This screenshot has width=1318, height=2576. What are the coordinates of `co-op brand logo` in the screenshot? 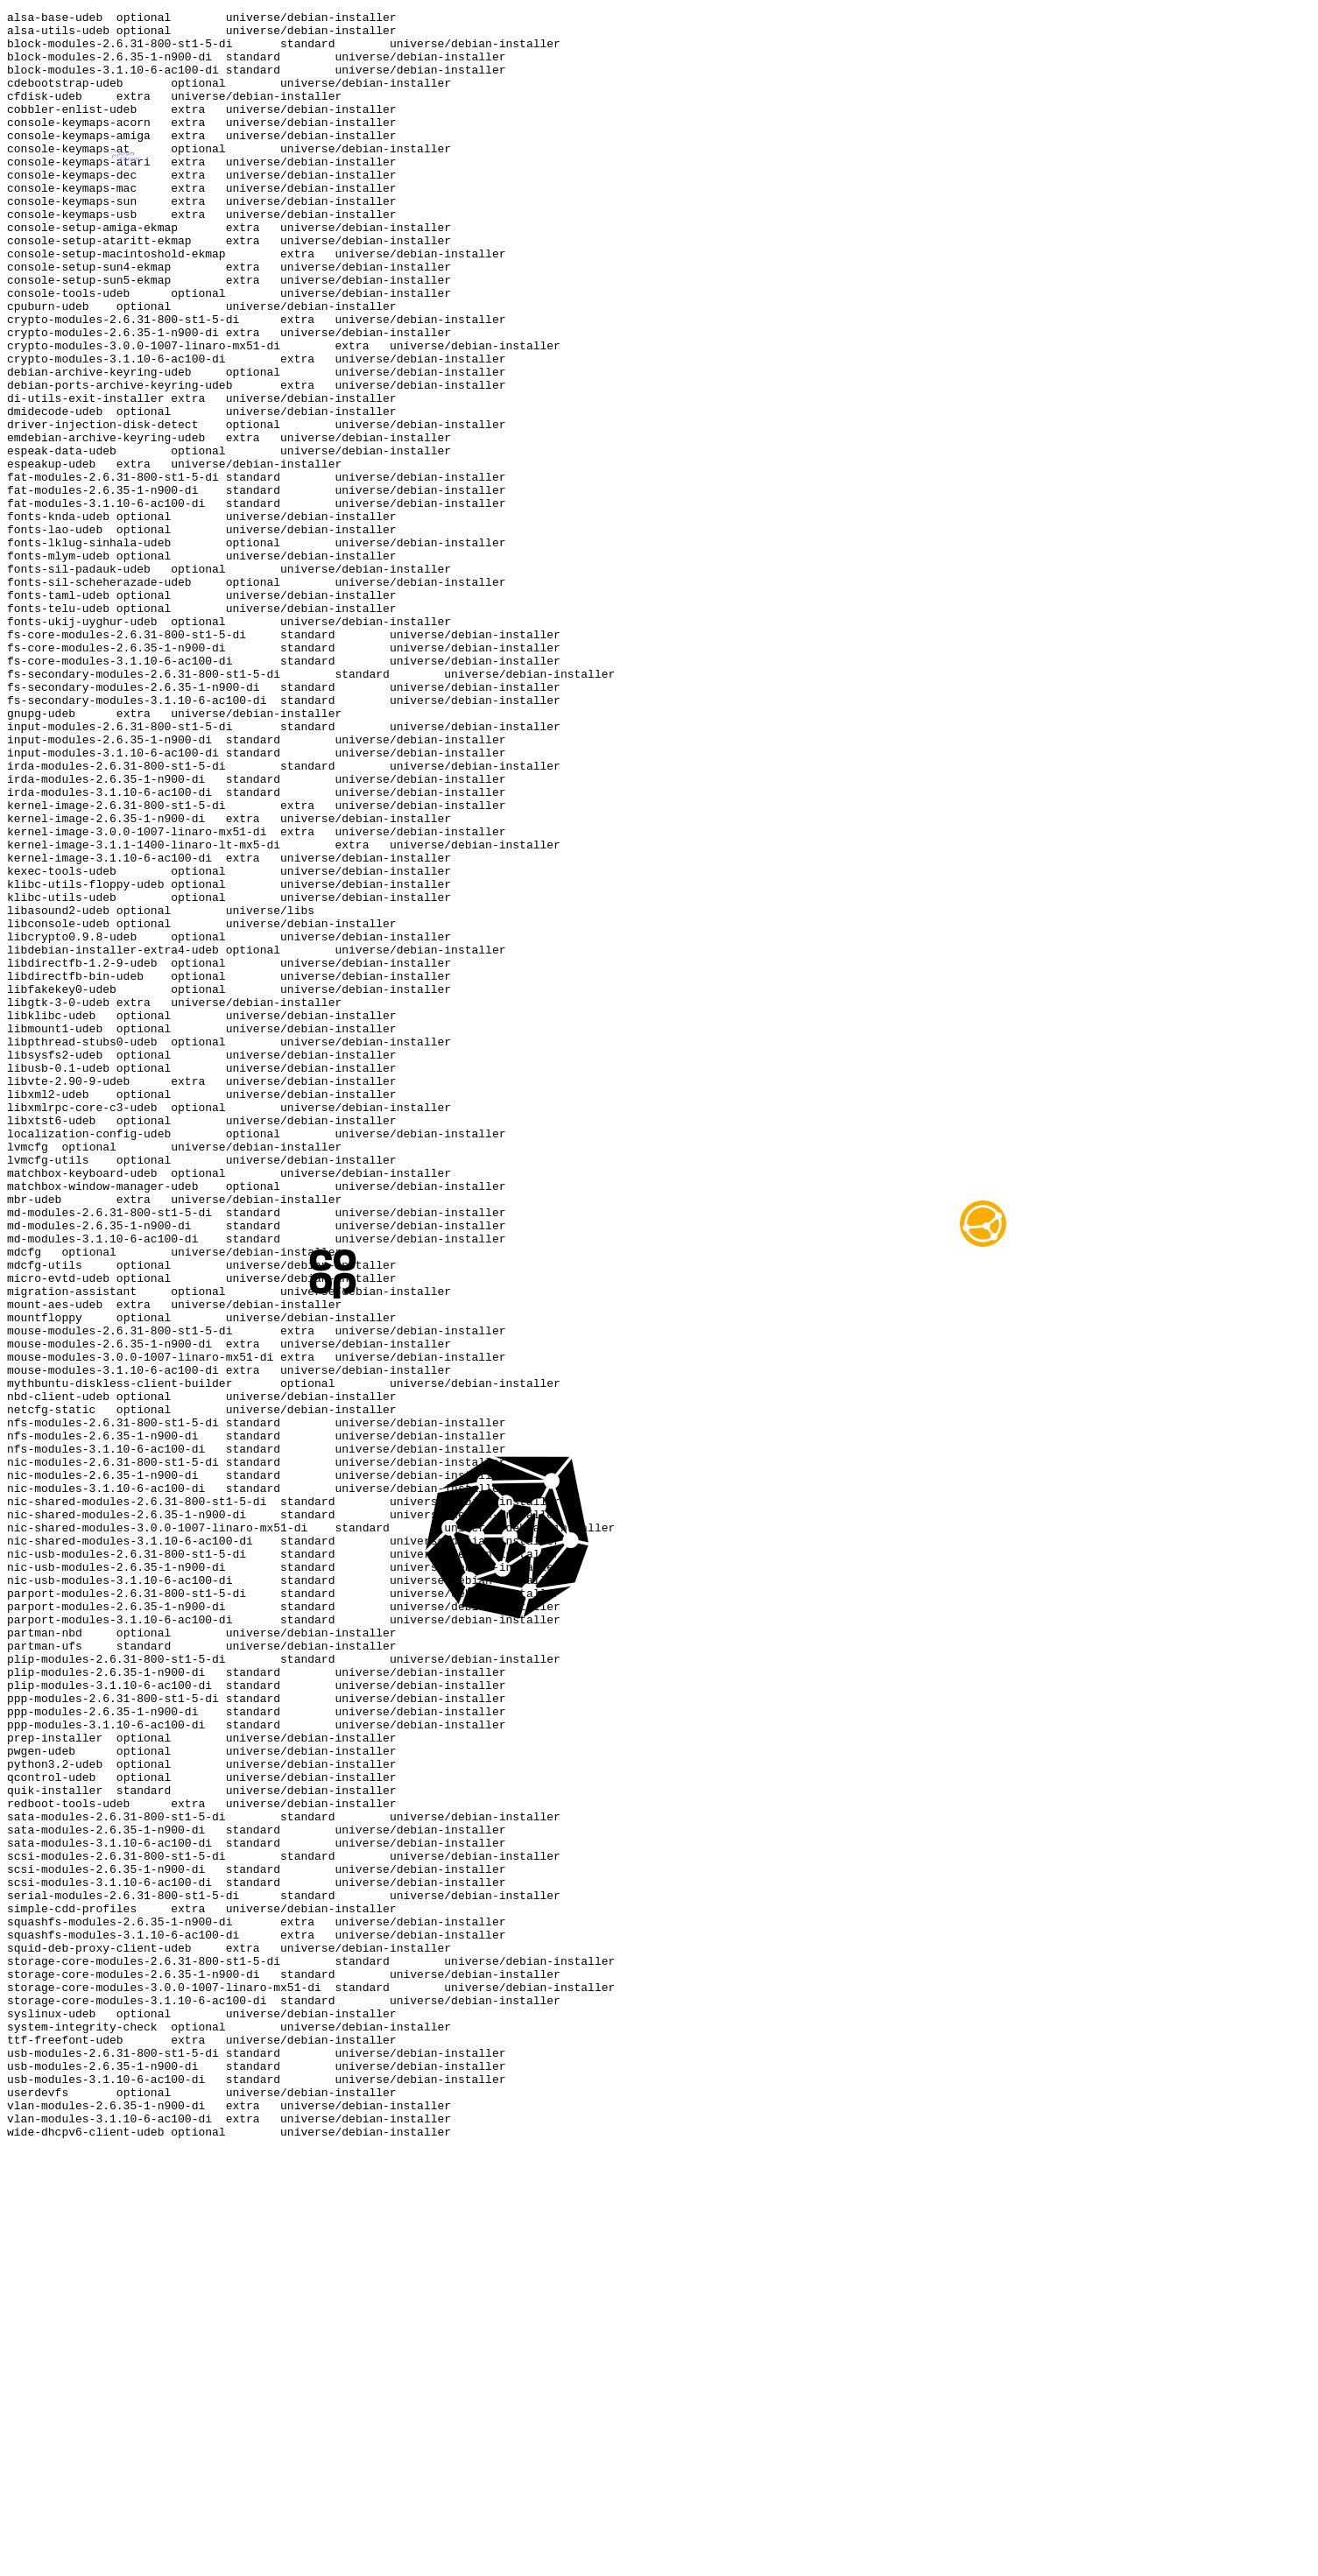 It's located at (333, 1274).